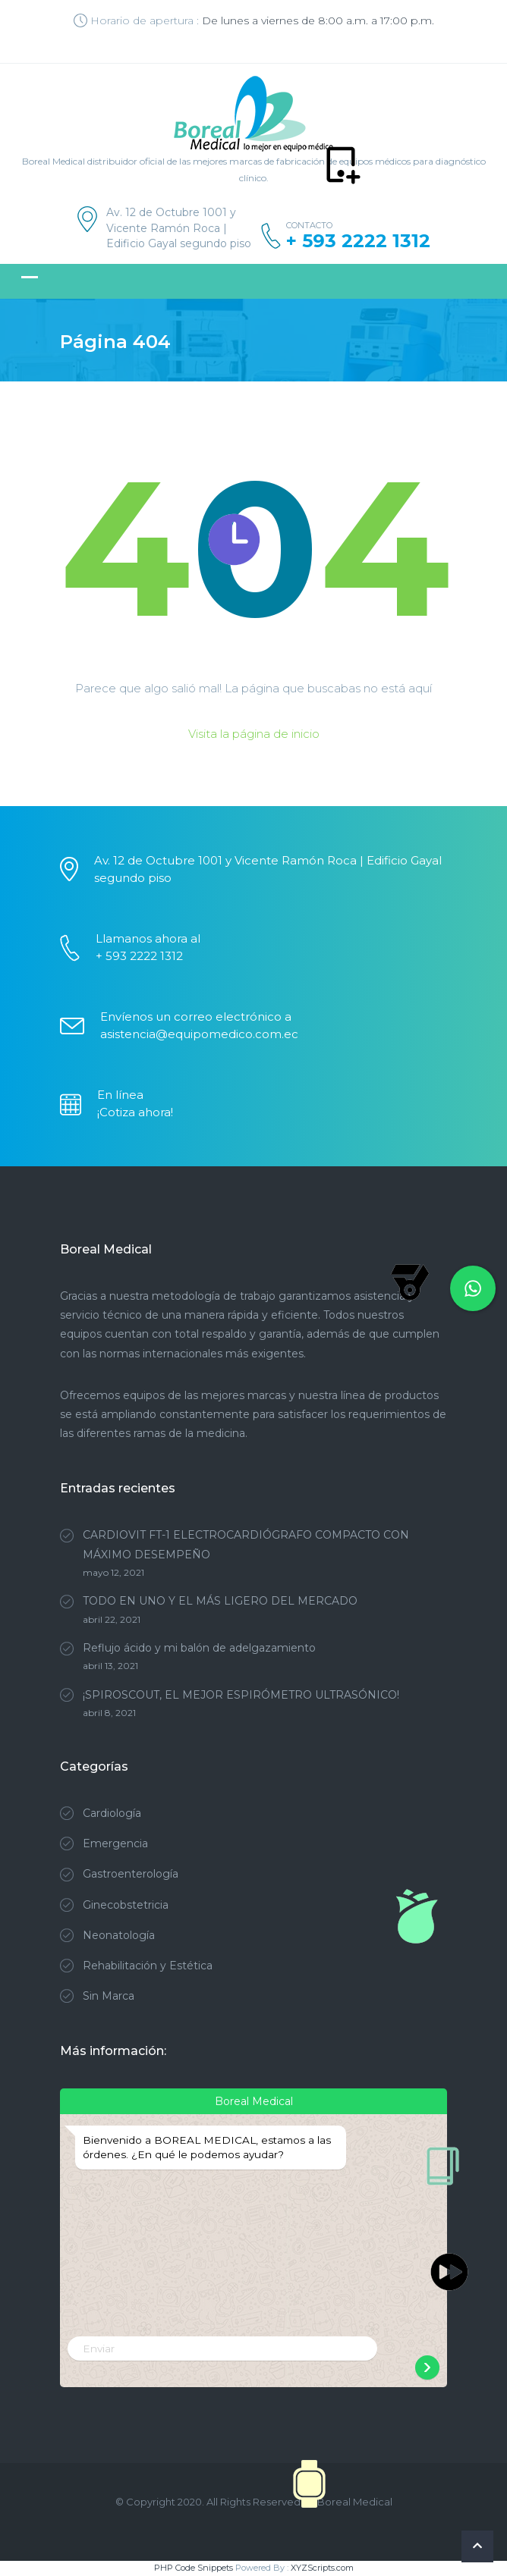  What do you see at coordinates (341, 165) in the screenshot?
I see `add a new tablet device` at bounding box center [341, 165].